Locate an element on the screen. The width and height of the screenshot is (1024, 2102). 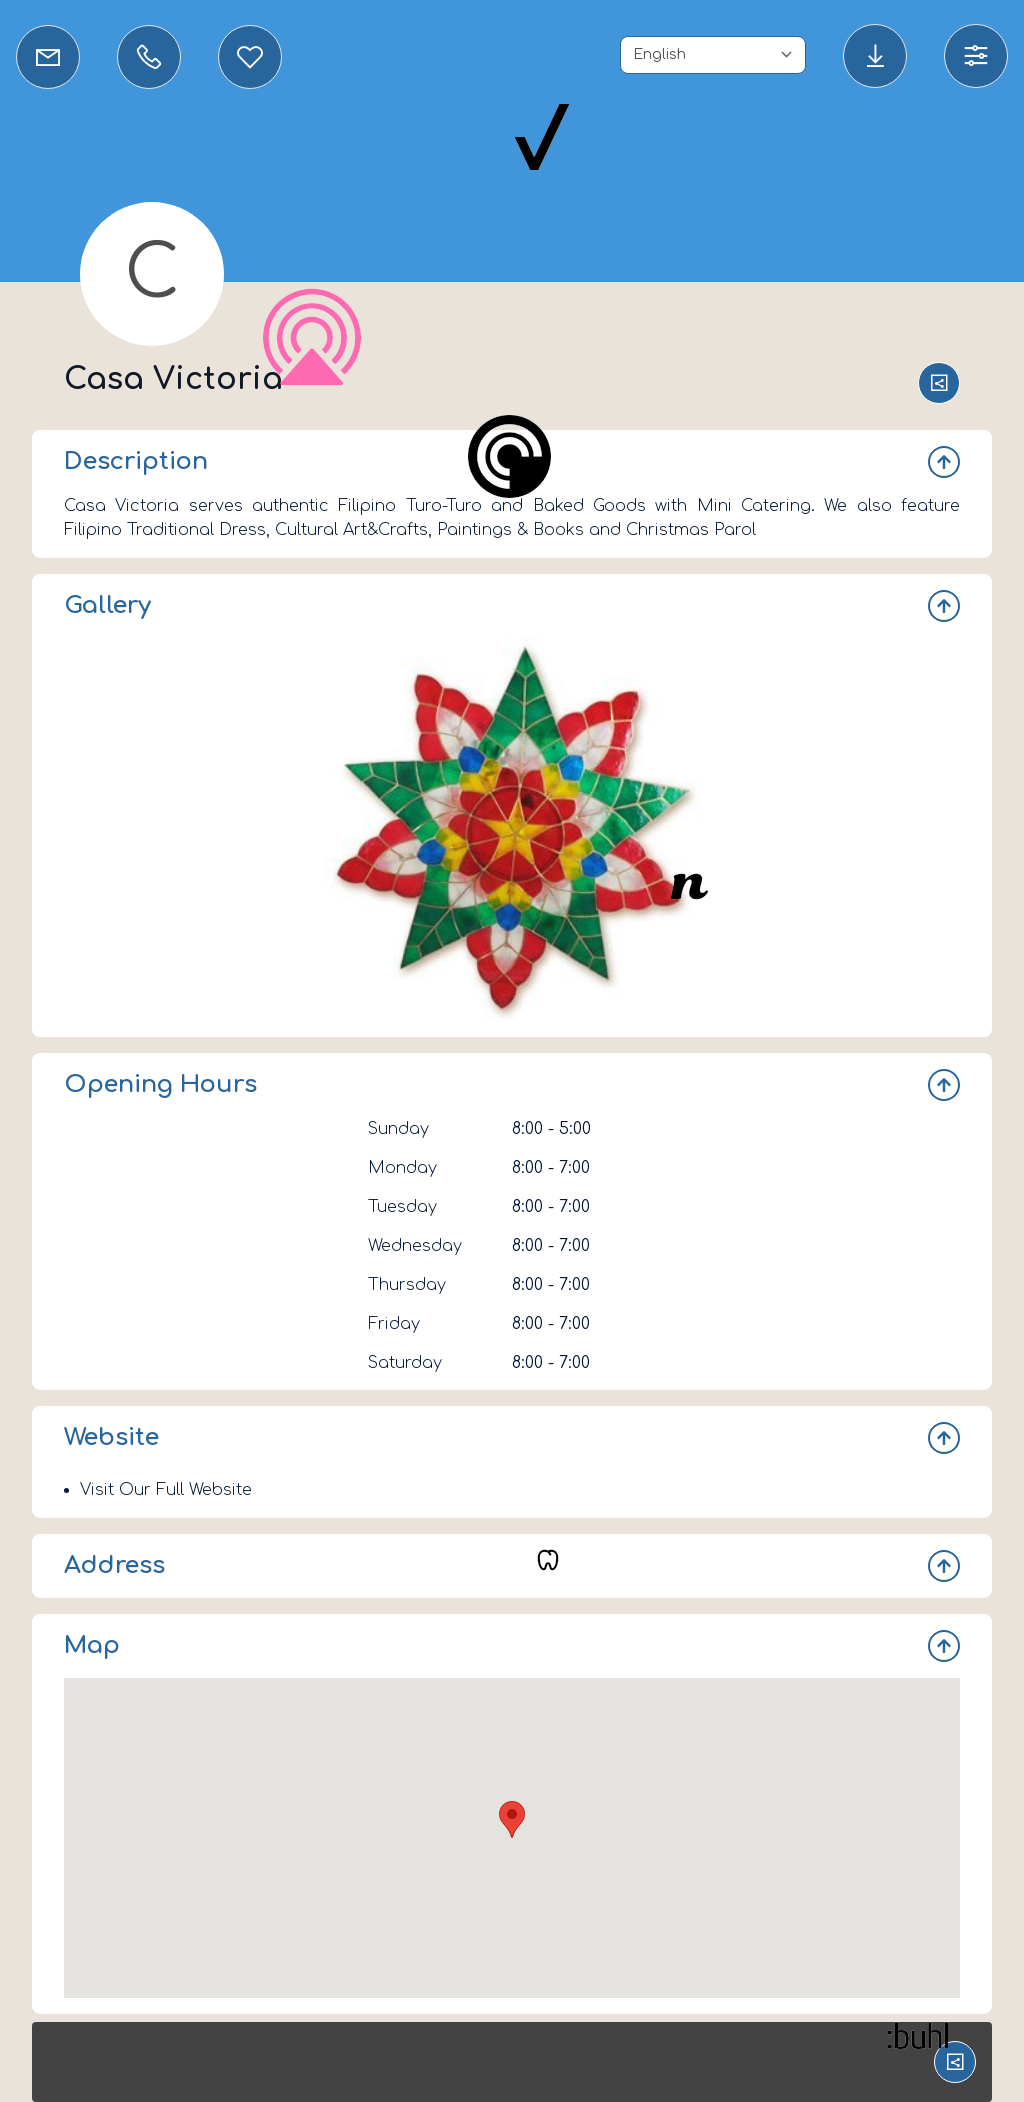
stream audio to airplay-compatible devices is located at coordinates (312, 337).